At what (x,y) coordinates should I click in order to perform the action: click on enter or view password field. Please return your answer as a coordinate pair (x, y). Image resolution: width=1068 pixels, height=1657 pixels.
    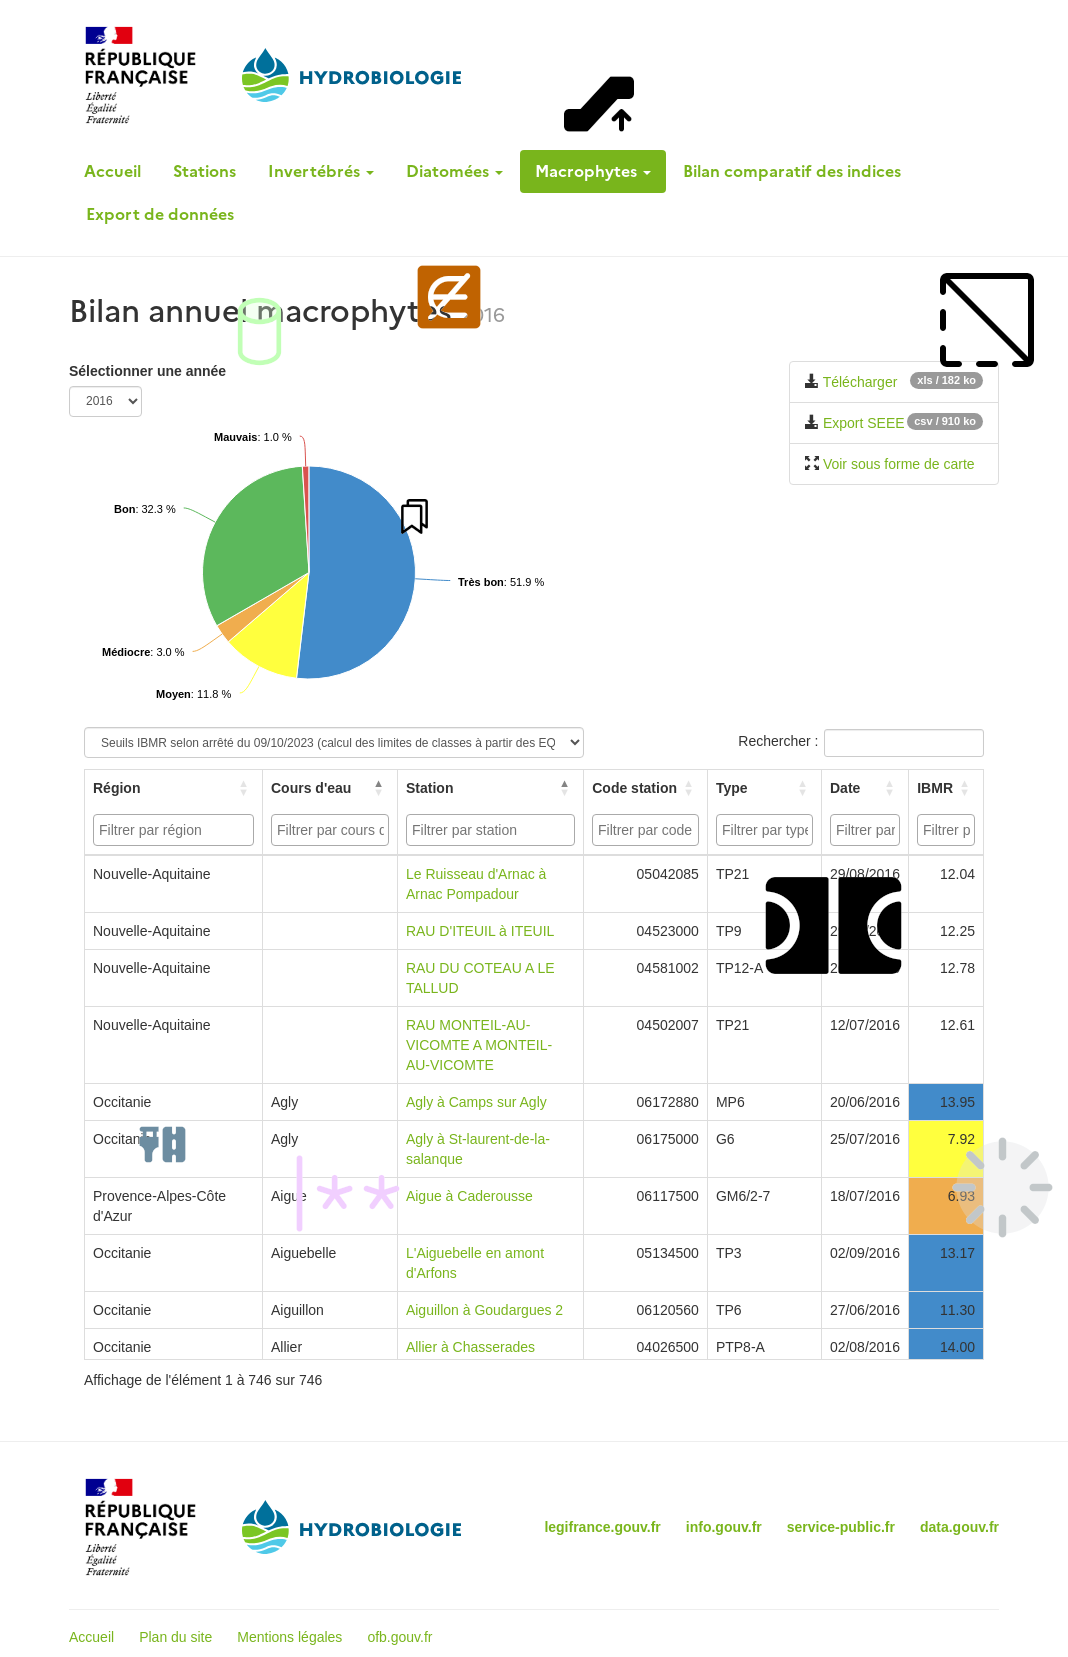
    Looking at the image, I should click on (342, 1193).